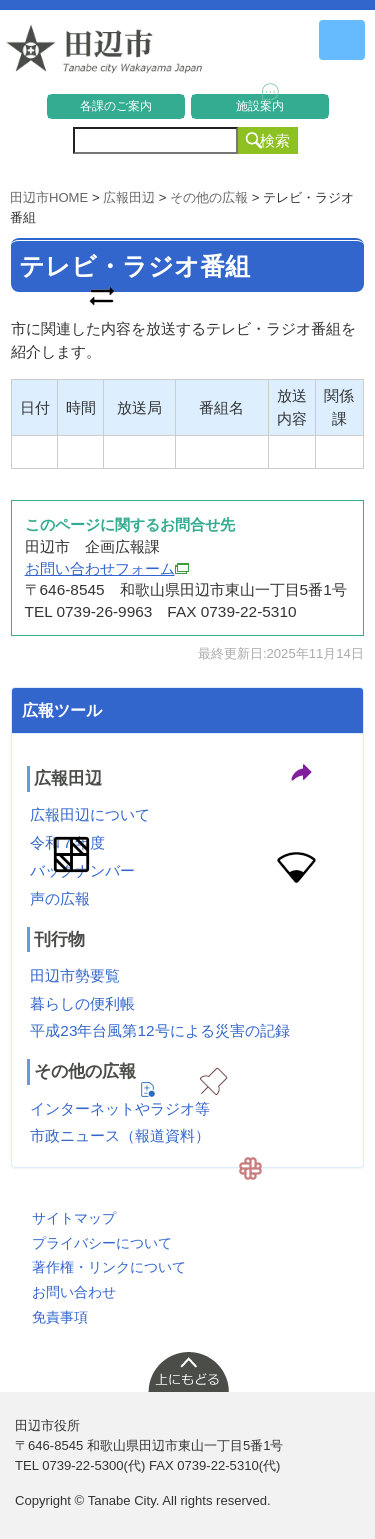 The height and width of the screenshot is (1539, 375). I want to click on share content with others, so click(301, 773).